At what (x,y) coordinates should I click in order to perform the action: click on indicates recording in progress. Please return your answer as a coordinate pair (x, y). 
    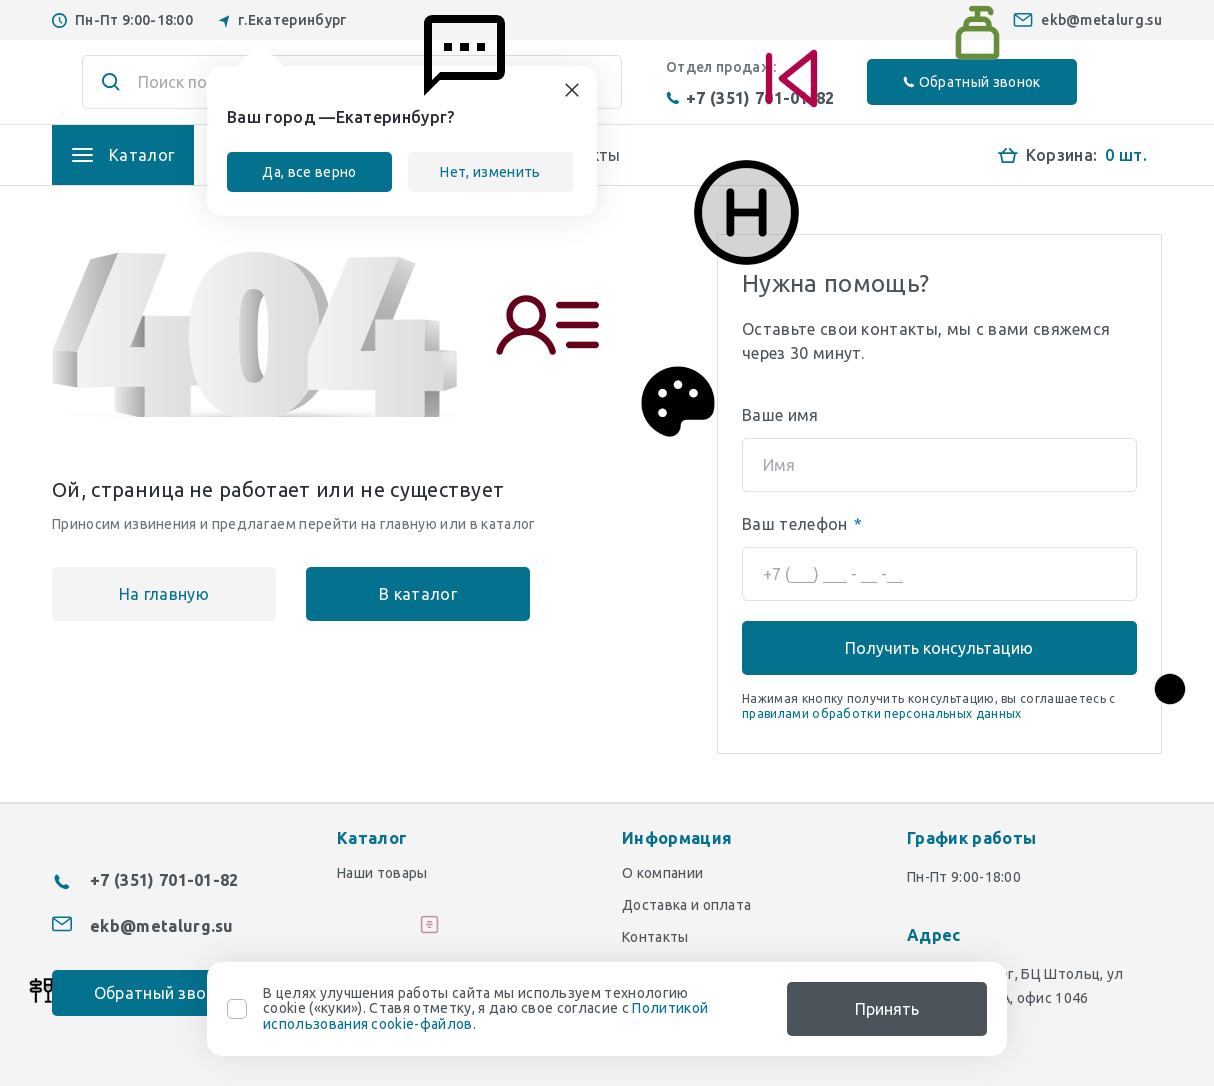
    Looking at the image, I should click on (1170, 689).